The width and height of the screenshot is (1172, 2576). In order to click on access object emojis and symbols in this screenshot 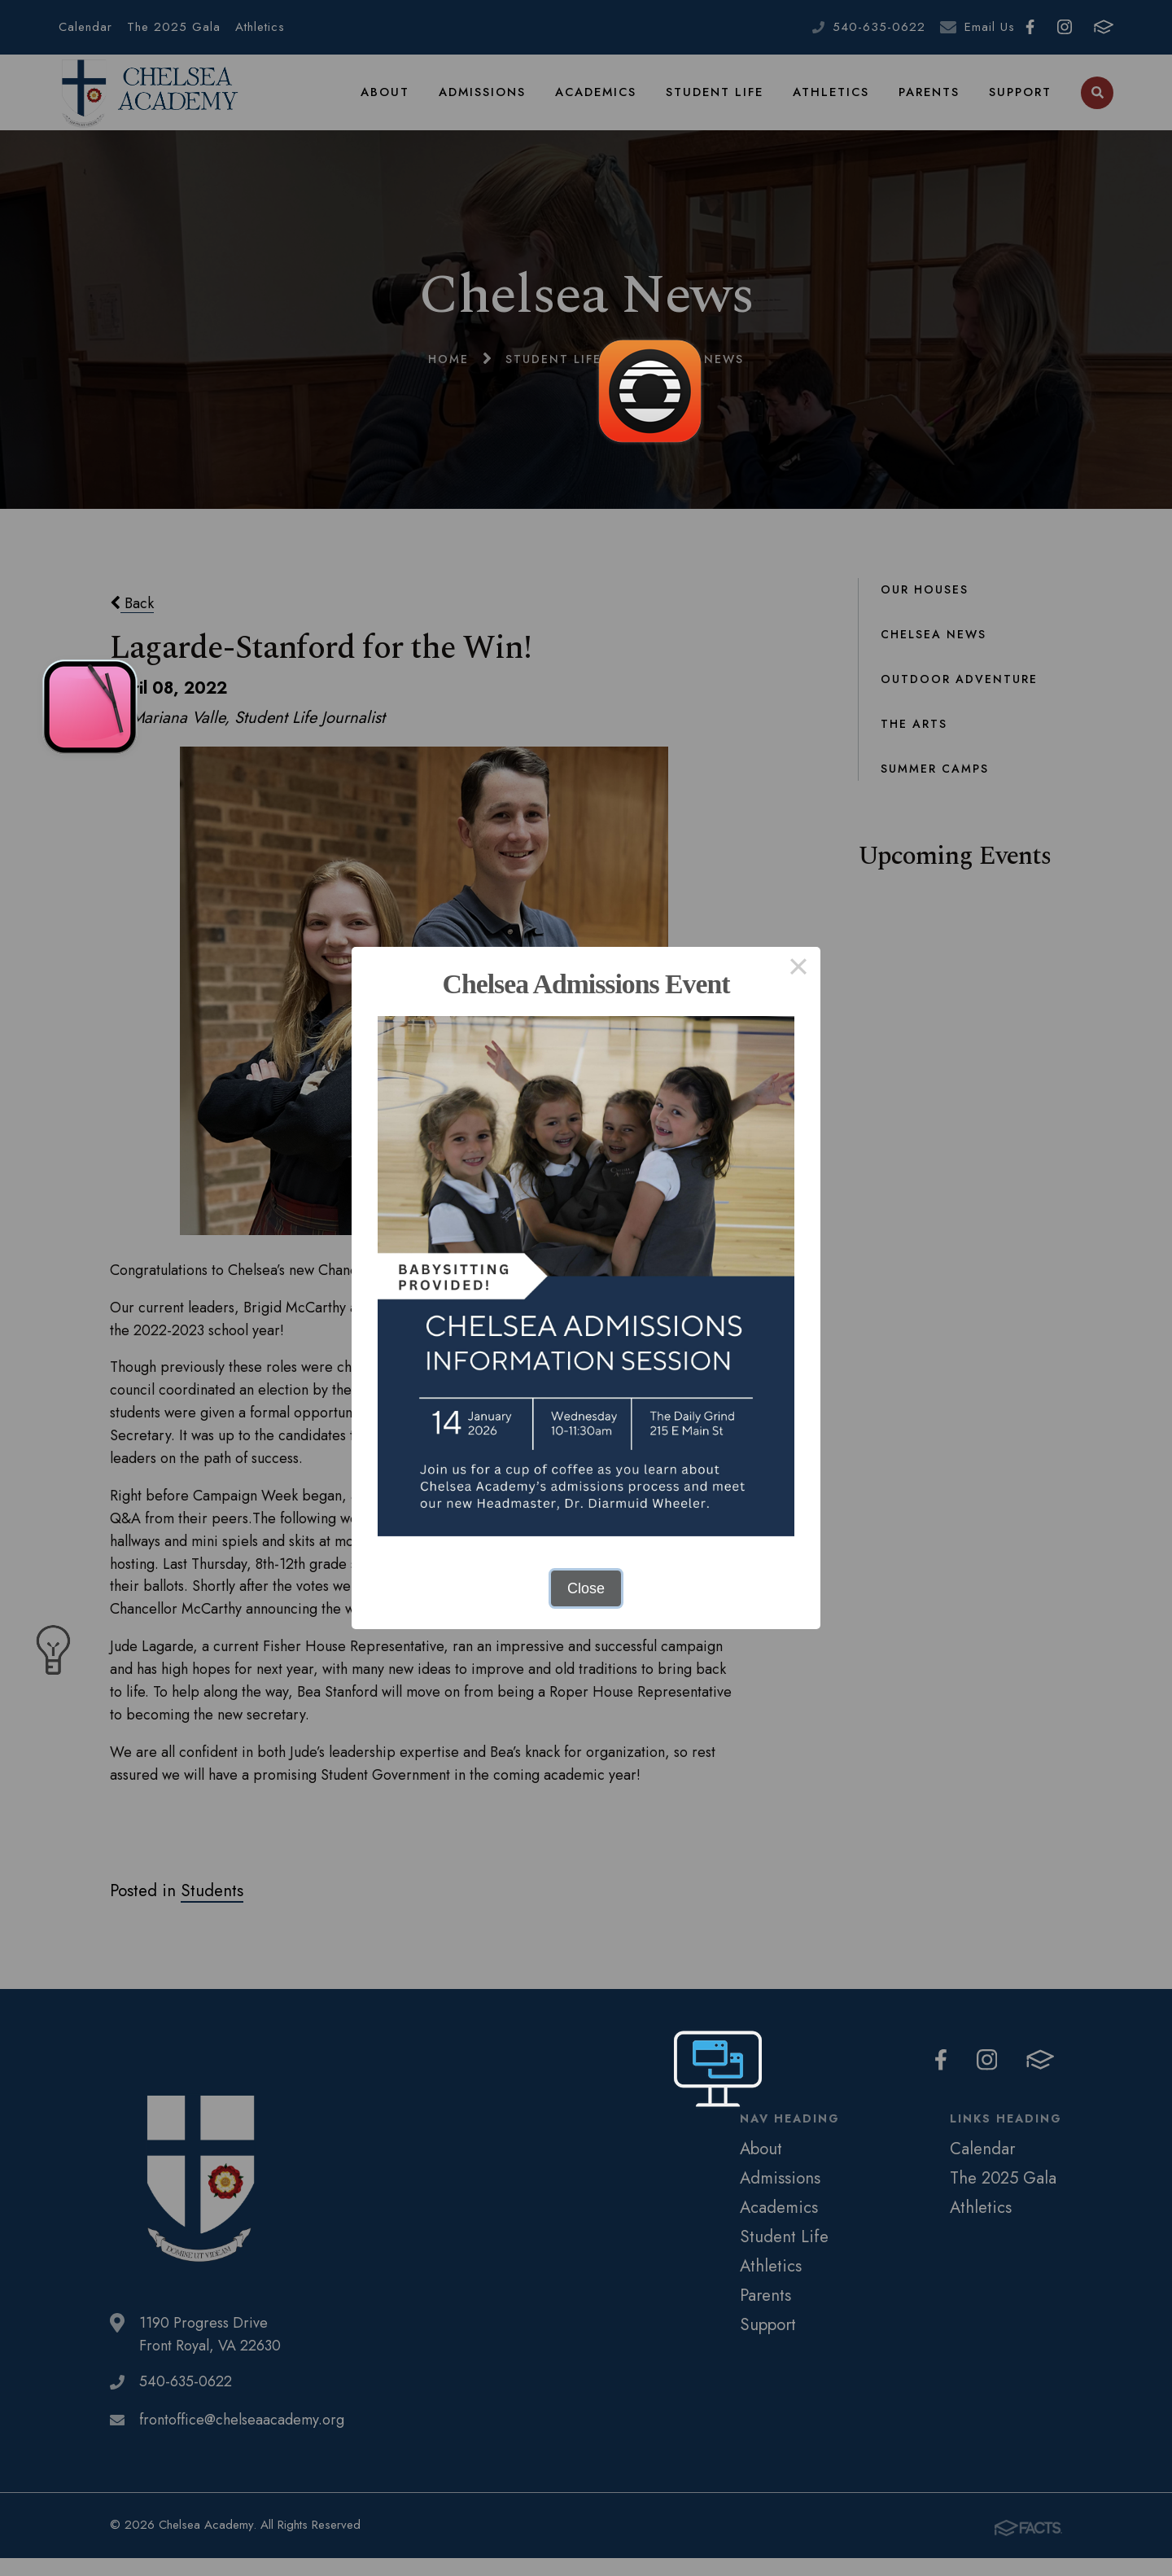, I will do `click(51, 1649)`.